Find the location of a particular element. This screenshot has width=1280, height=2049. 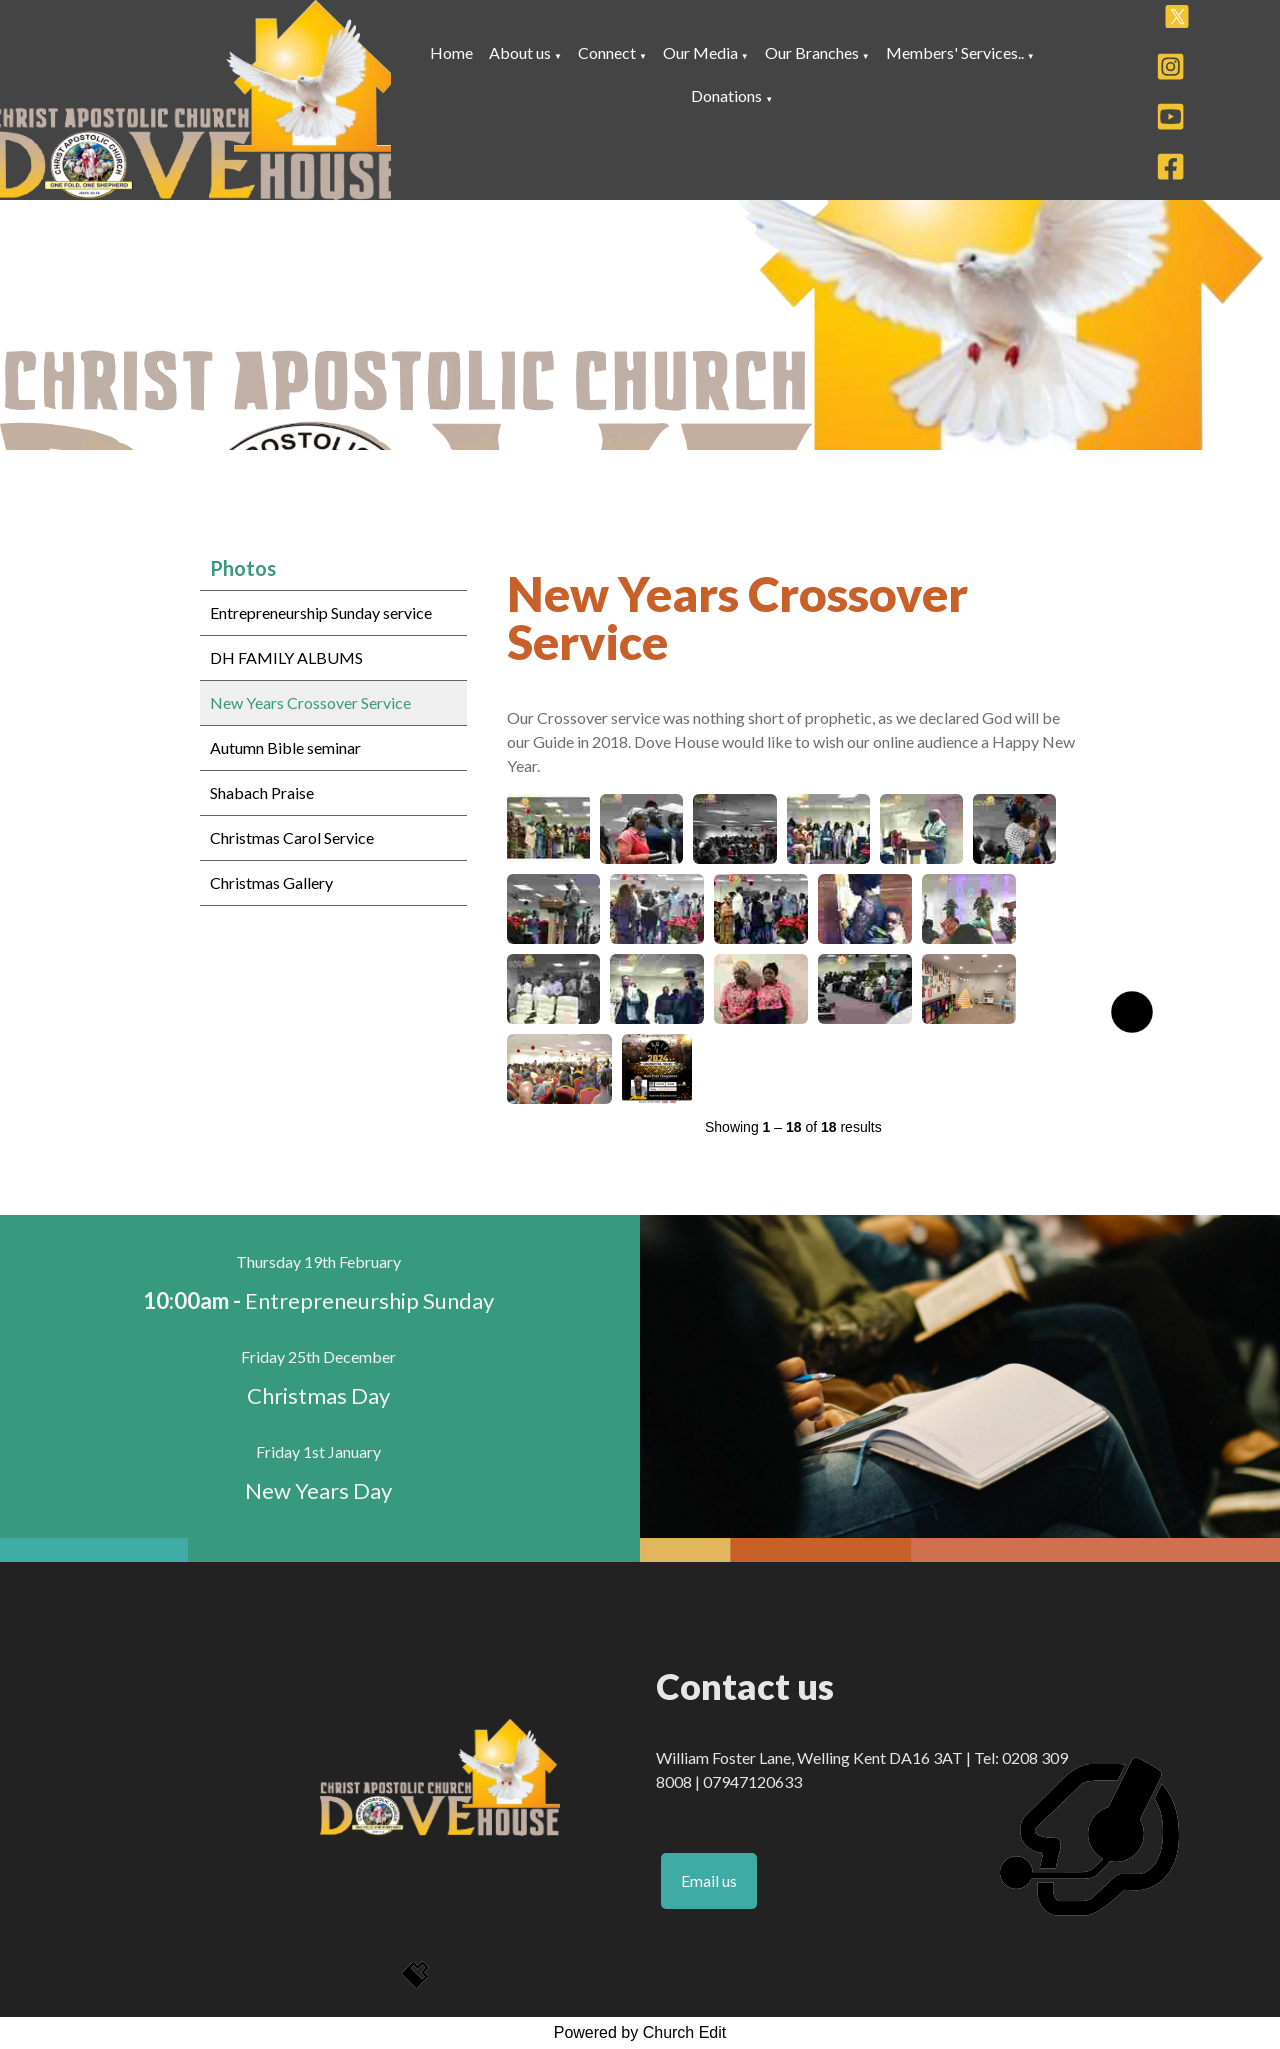

access brush or painting tools is located at coordinates (416, 1974).